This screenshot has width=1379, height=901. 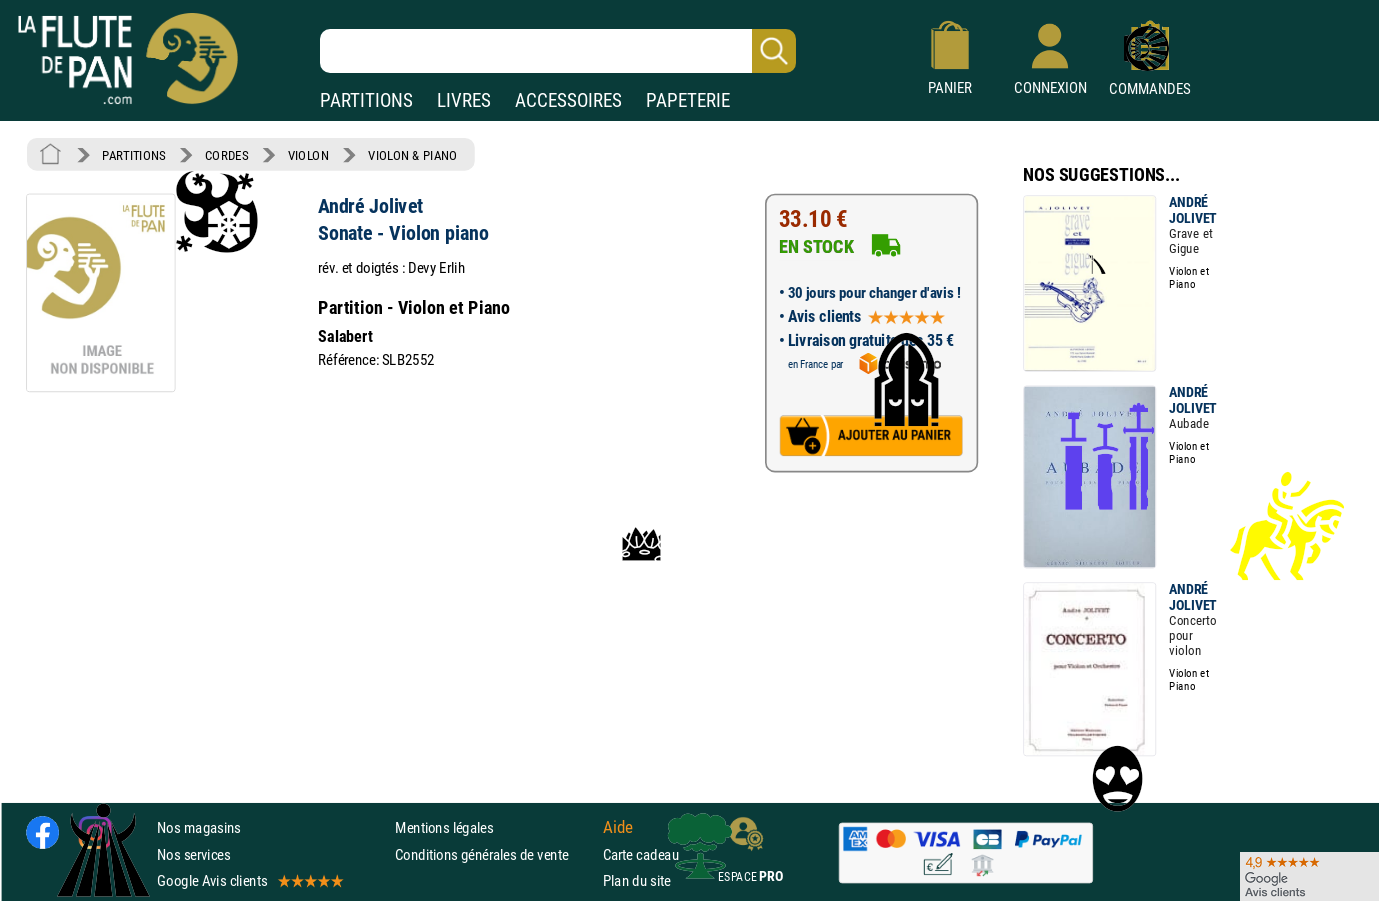 What do you see at coordinates (1107, 454) in the screenshot?
I see `view the Sverd i Fjell monument landmark` at bounding box center [1107, 454].